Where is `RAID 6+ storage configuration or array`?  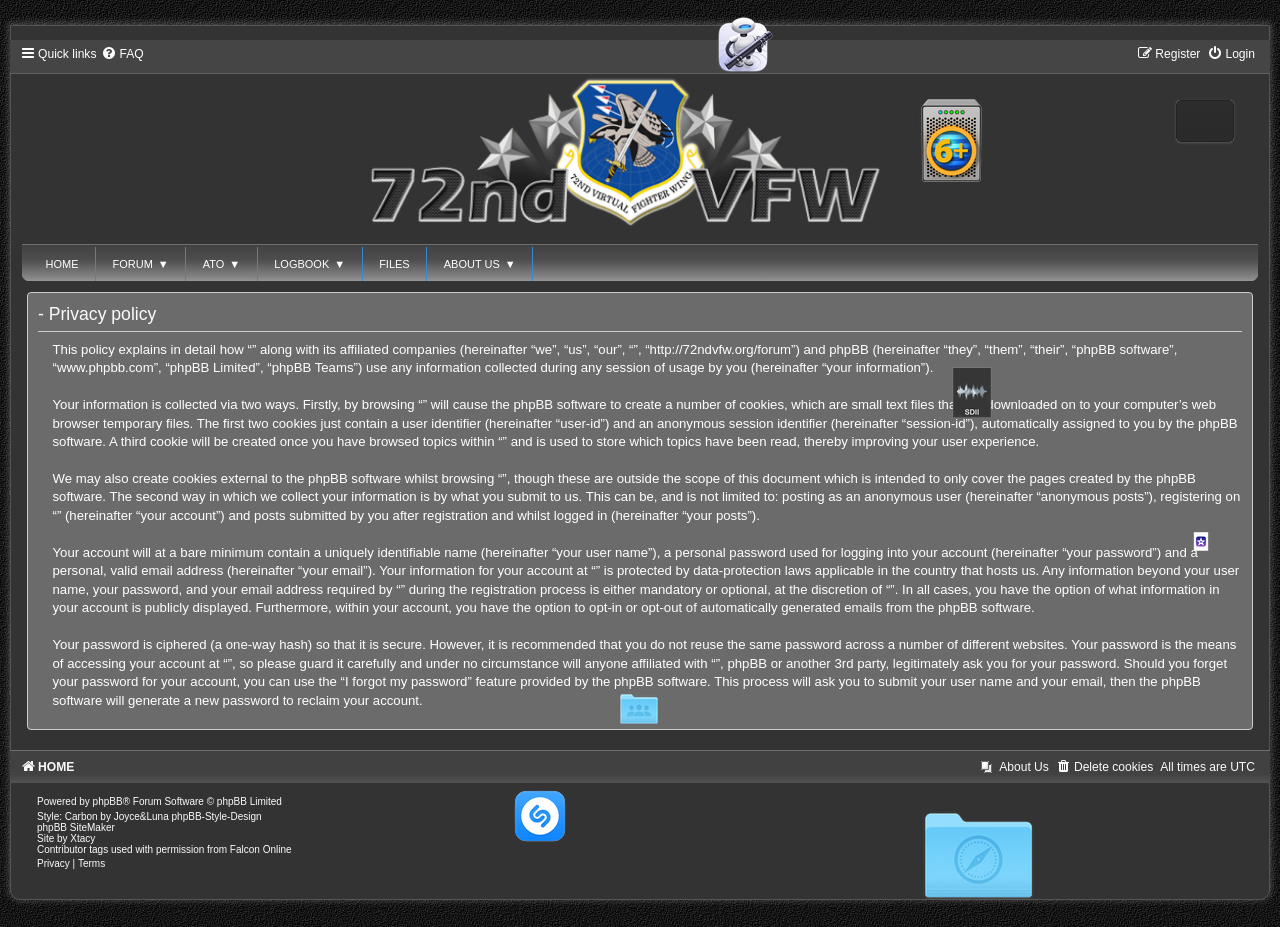
RAID 6+ storage configuration or array is located at coordinates (951, 140).